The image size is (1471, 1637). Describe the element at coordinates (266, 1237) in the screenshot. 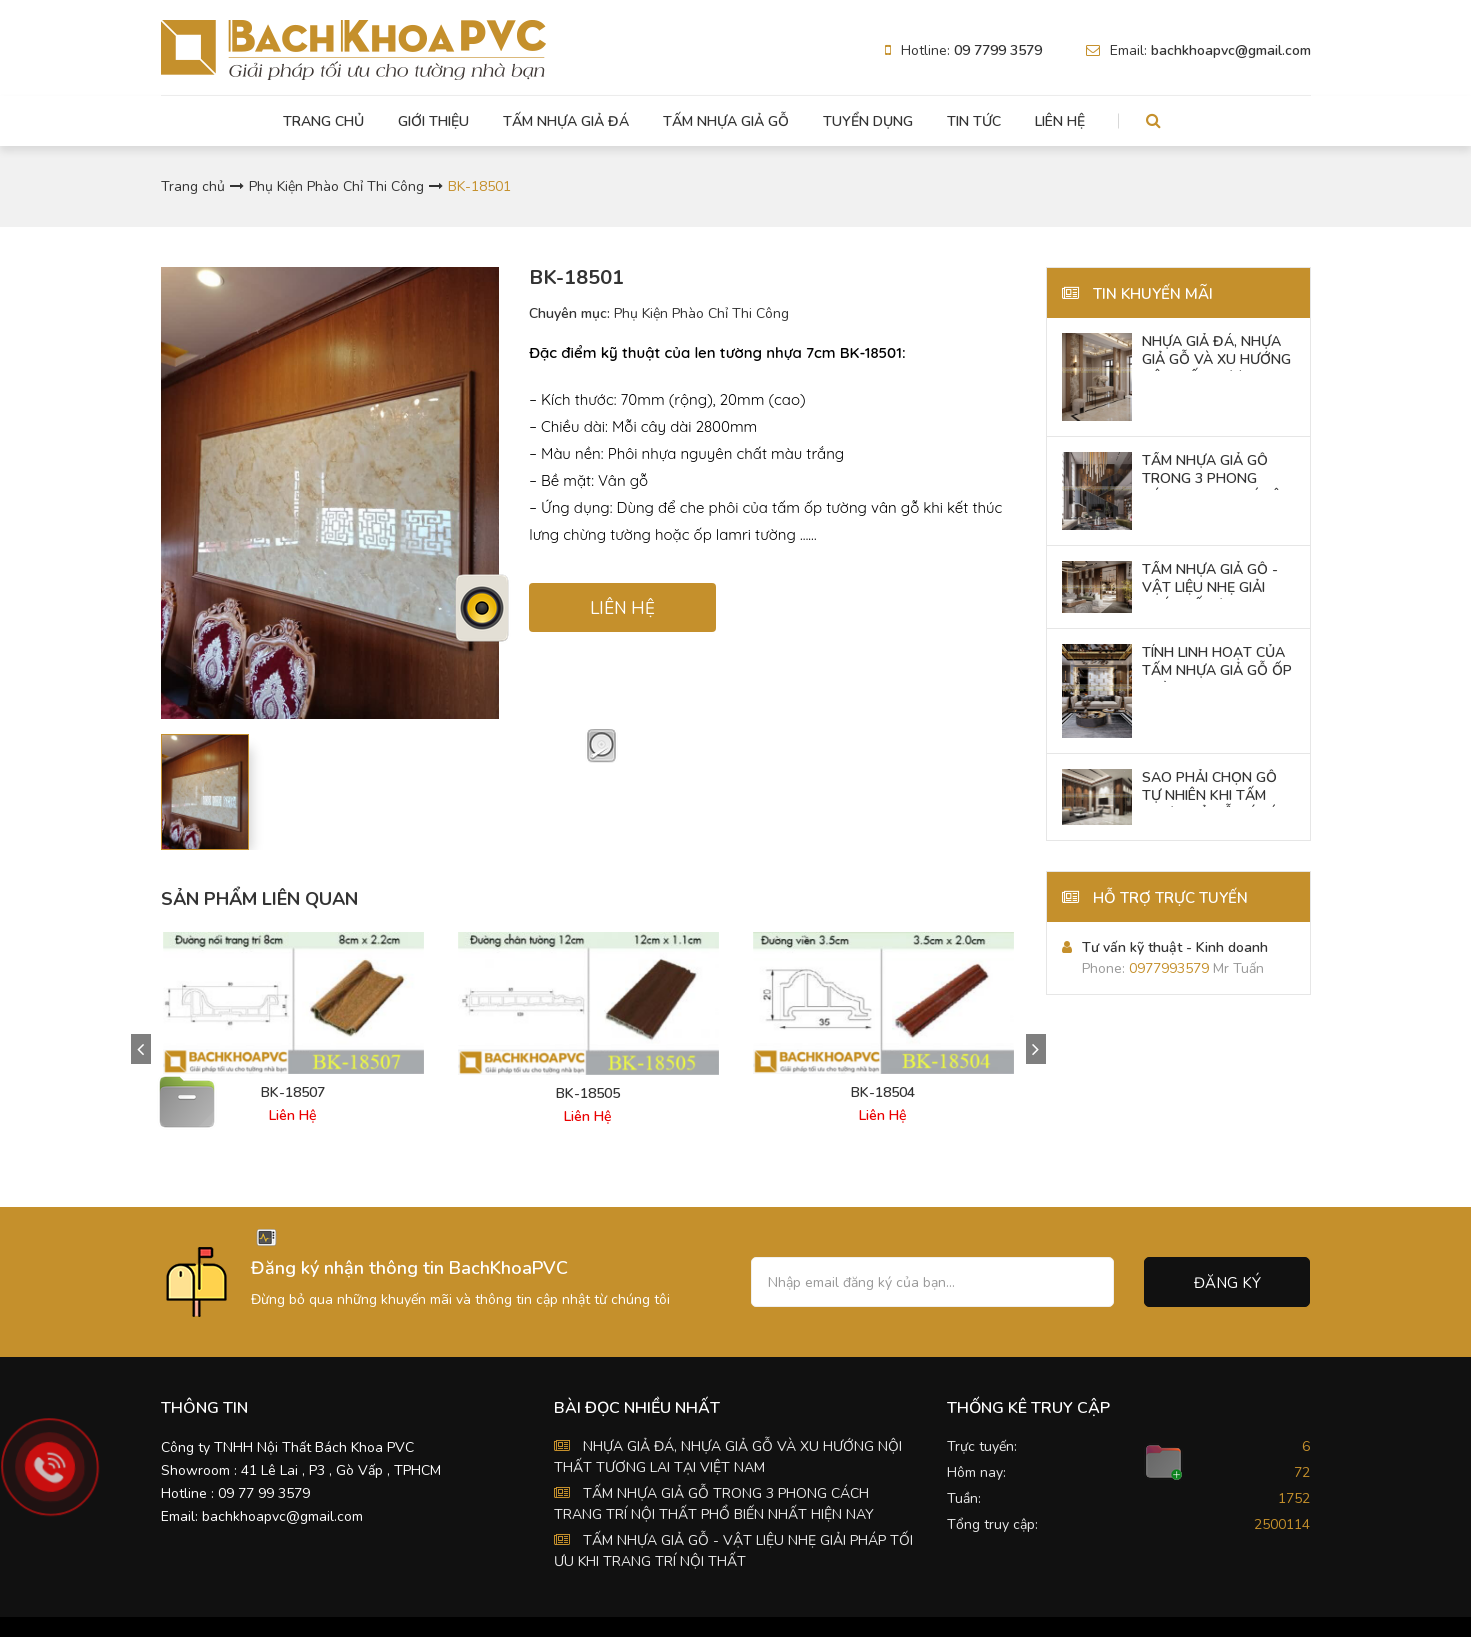

I see `open system monitor to view resource usage` at that location.